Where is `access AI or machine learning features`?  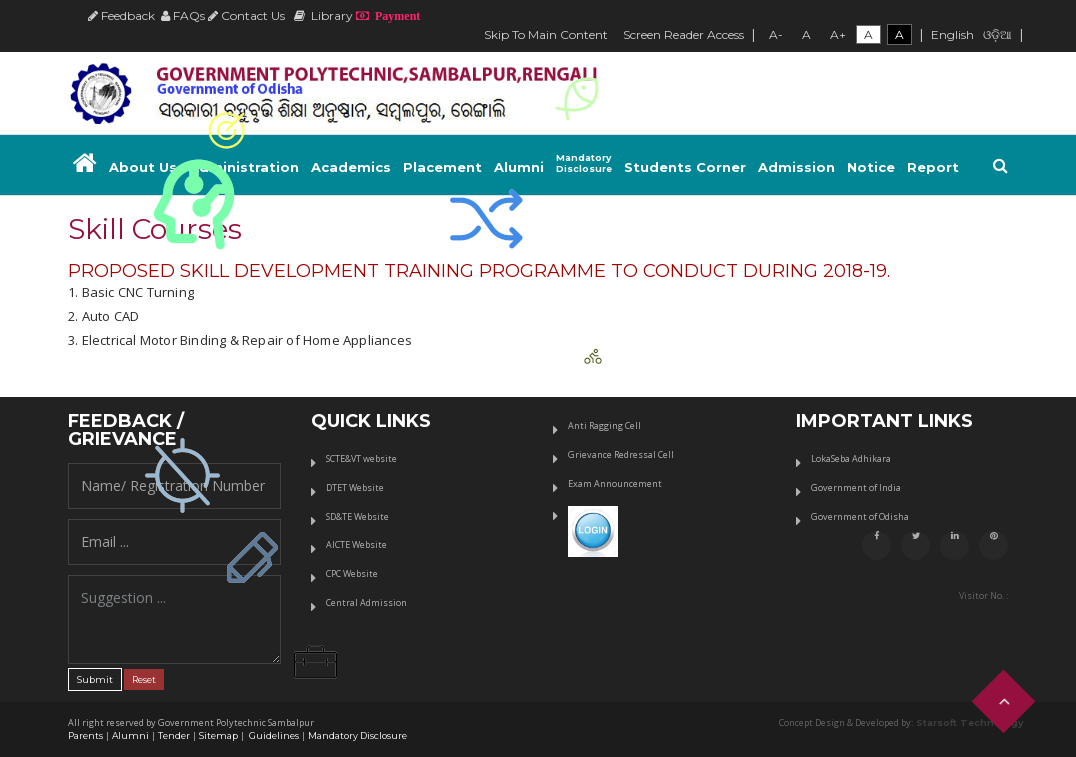
access AI or machine learning features is located at coordinates (195, 204).